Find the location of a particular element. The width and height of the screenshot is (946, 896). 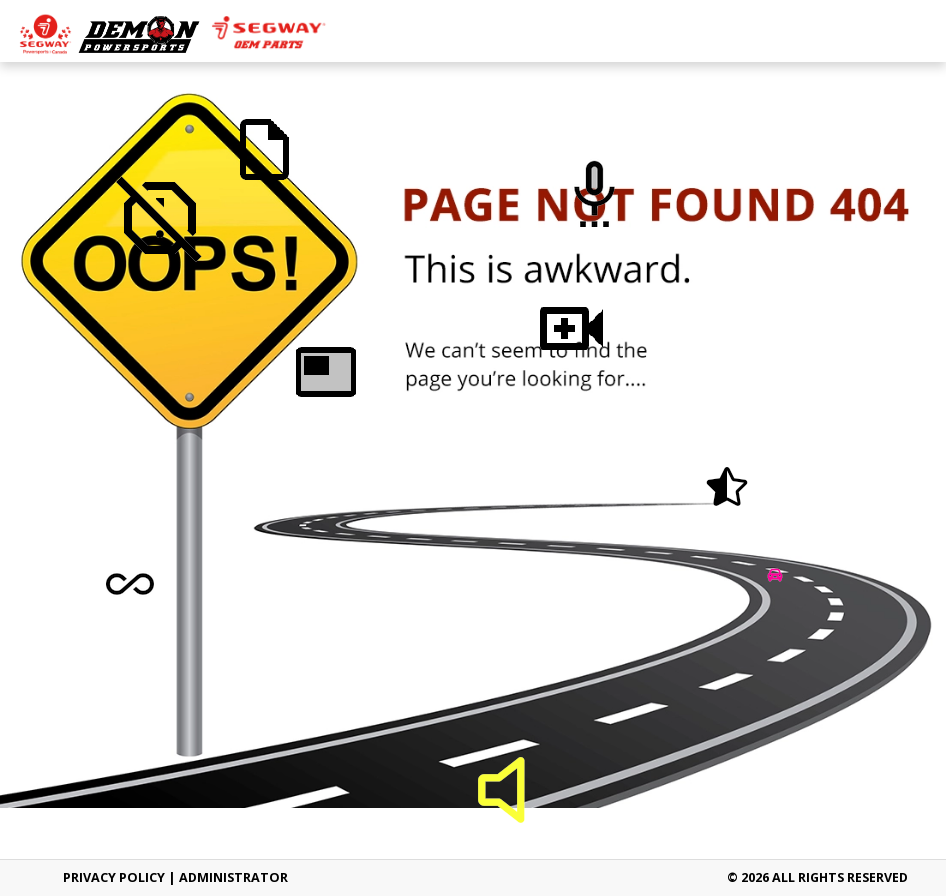

indicates a partial or half rating is located at coordinates (727, 487).